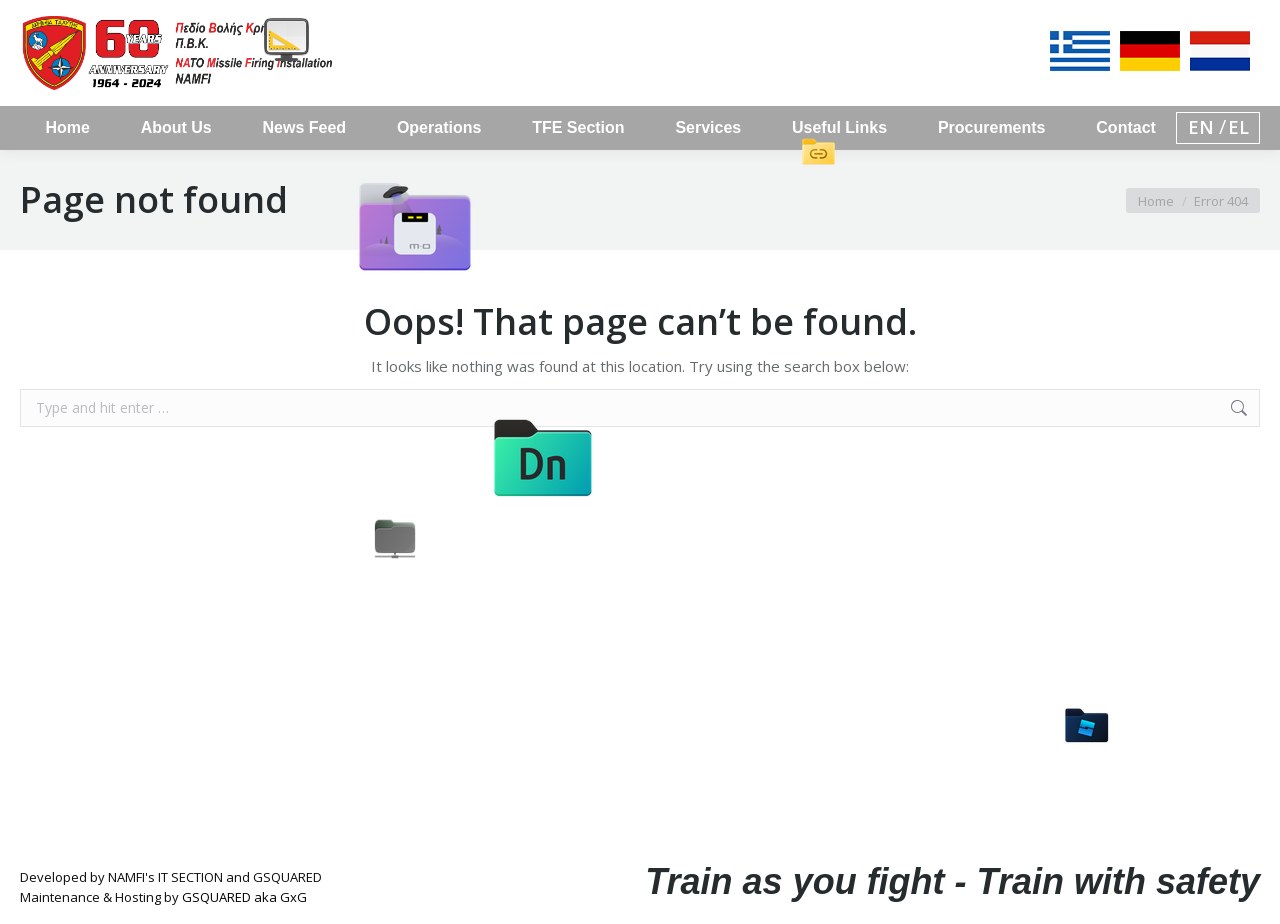 The width and height of the screenshot is (1280, 924). Describe the element at coordinates (414, 231) in the screenshot. I see `open motrix download manager folder` at that location.